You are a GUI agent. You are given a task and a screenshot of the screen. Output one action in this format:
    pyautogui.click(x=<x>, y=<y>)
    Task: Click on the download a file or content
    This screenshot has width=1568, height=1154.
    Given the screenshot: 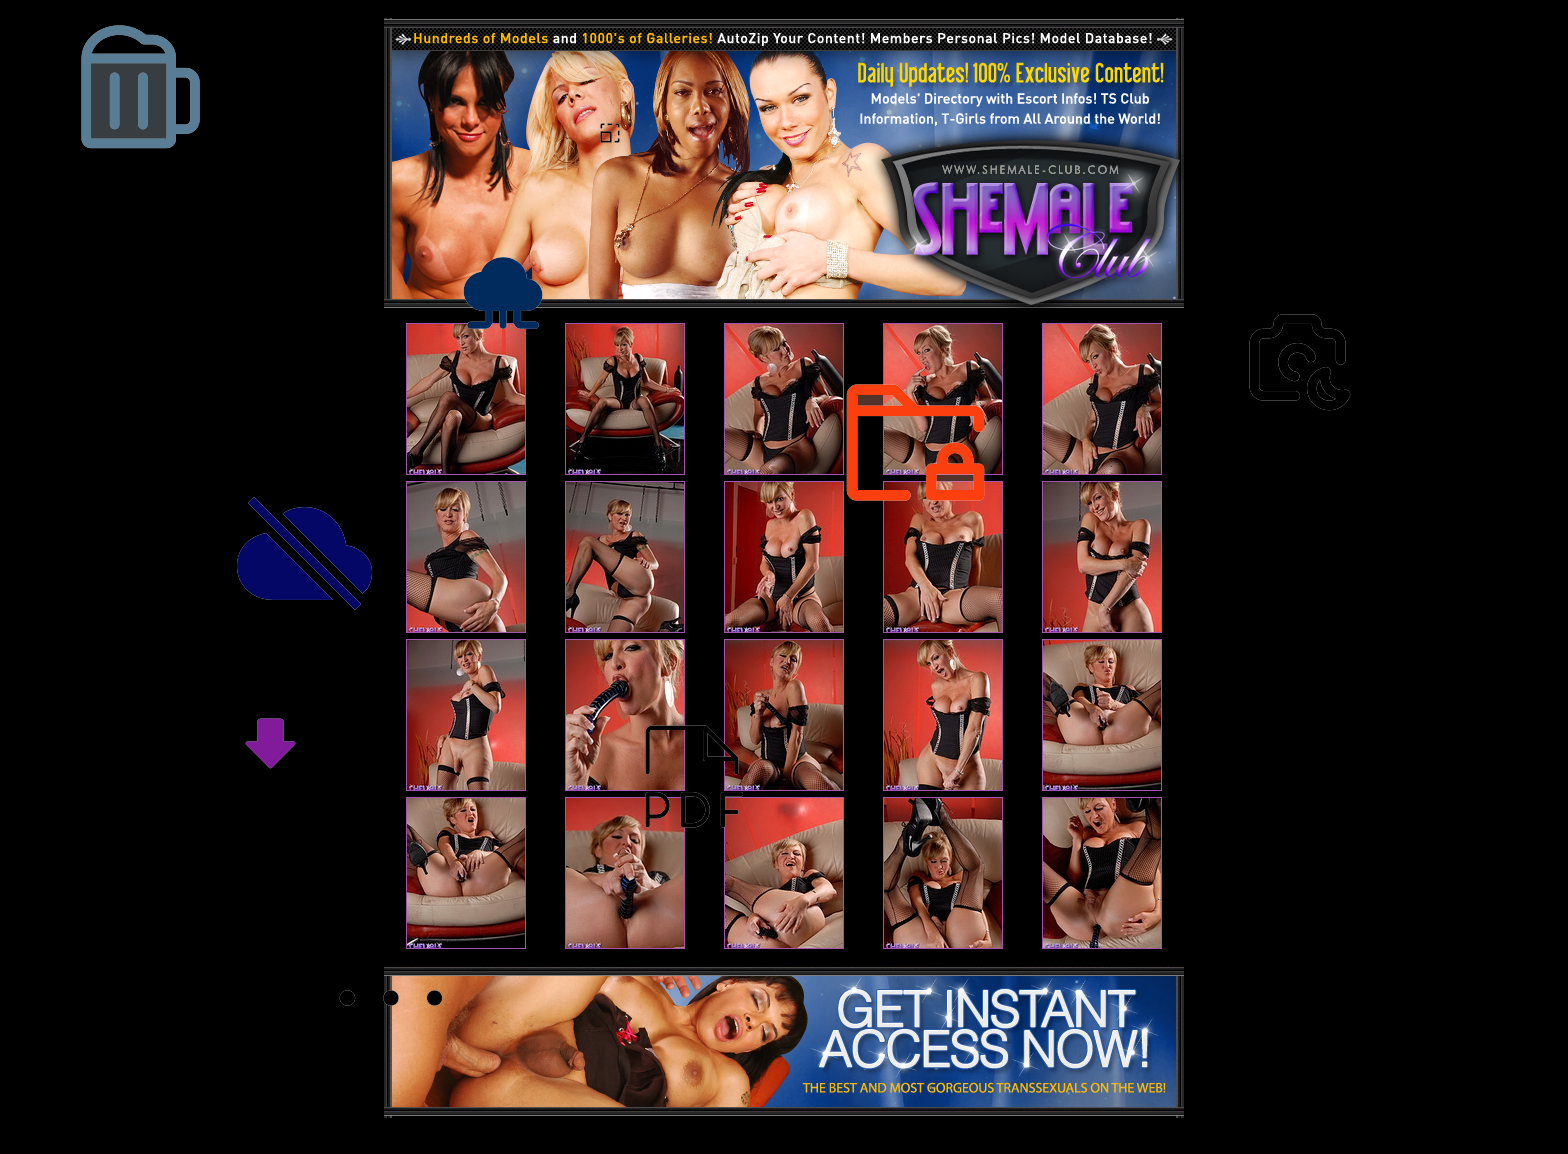 What is the action you would take?
    pyautogui.click(x=270, y=741)
    